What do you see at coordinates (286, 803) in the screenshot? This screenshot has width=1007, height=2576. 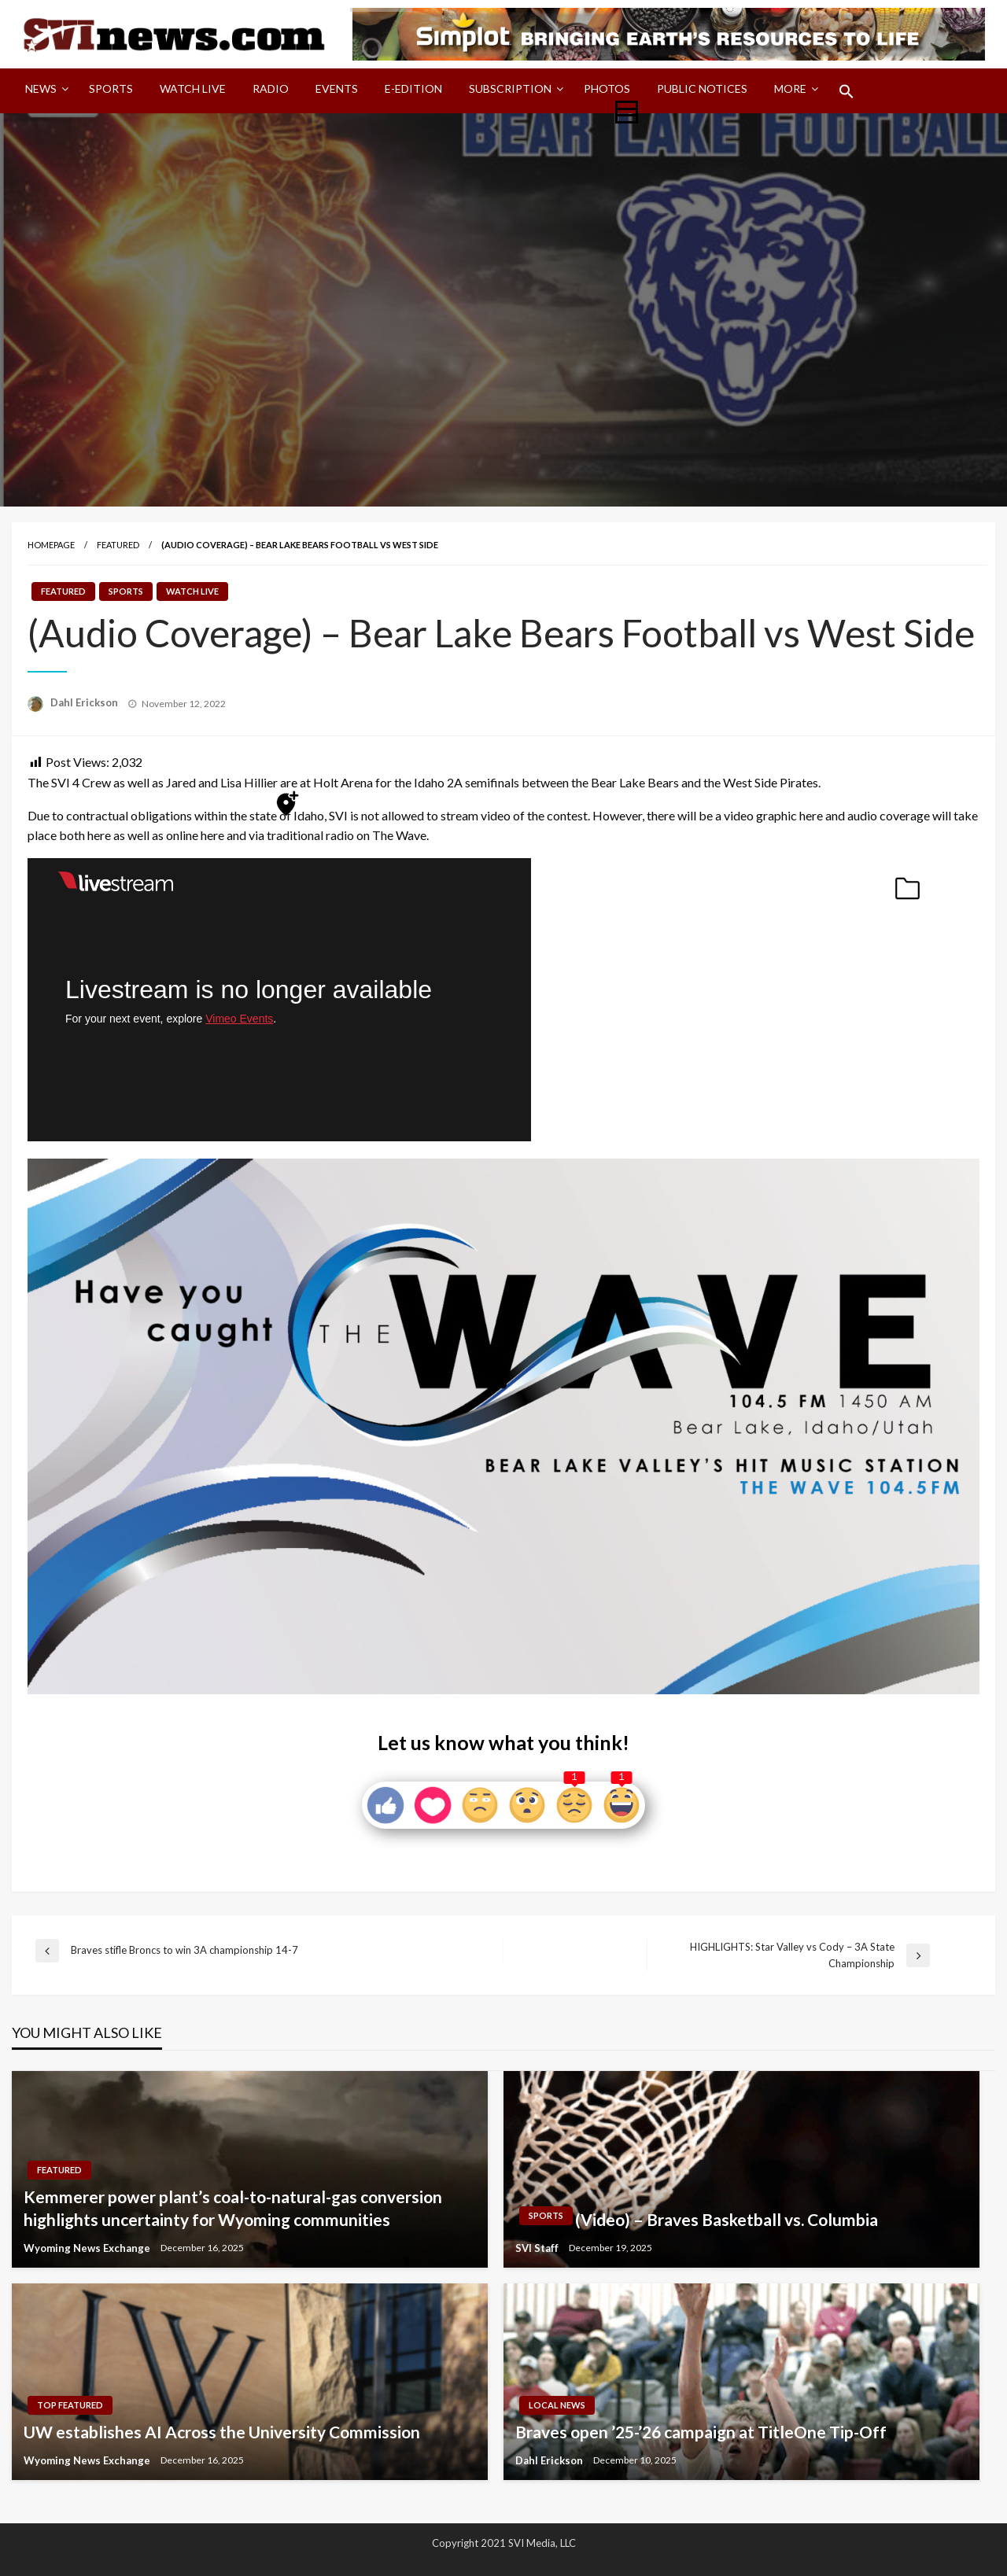 I see `add a new location pin to the map` at bounding box center [286, 803].